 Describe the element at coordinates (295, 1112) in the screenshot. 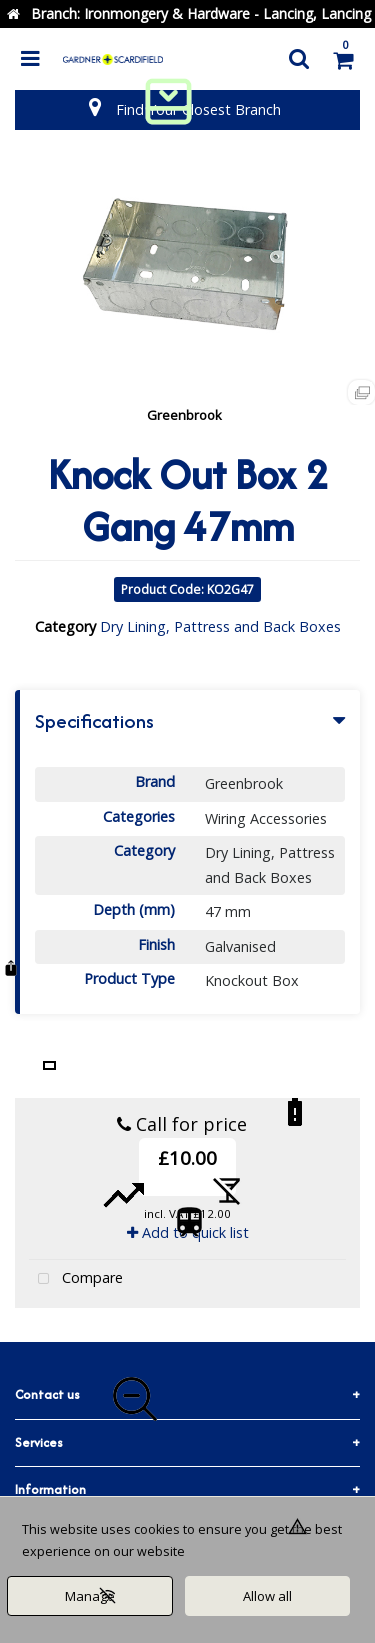

I see `indicates low battery warning` at that location.